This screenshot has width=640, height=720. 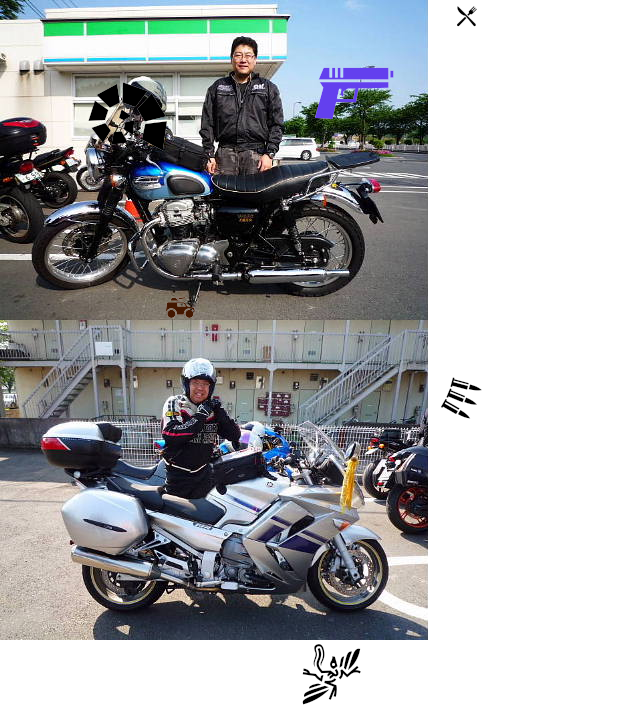 What do you see at coordinates (467, 16) in the screenshot?
I see `find nearby restaurants or dining options` at bounding box center [467, 16].